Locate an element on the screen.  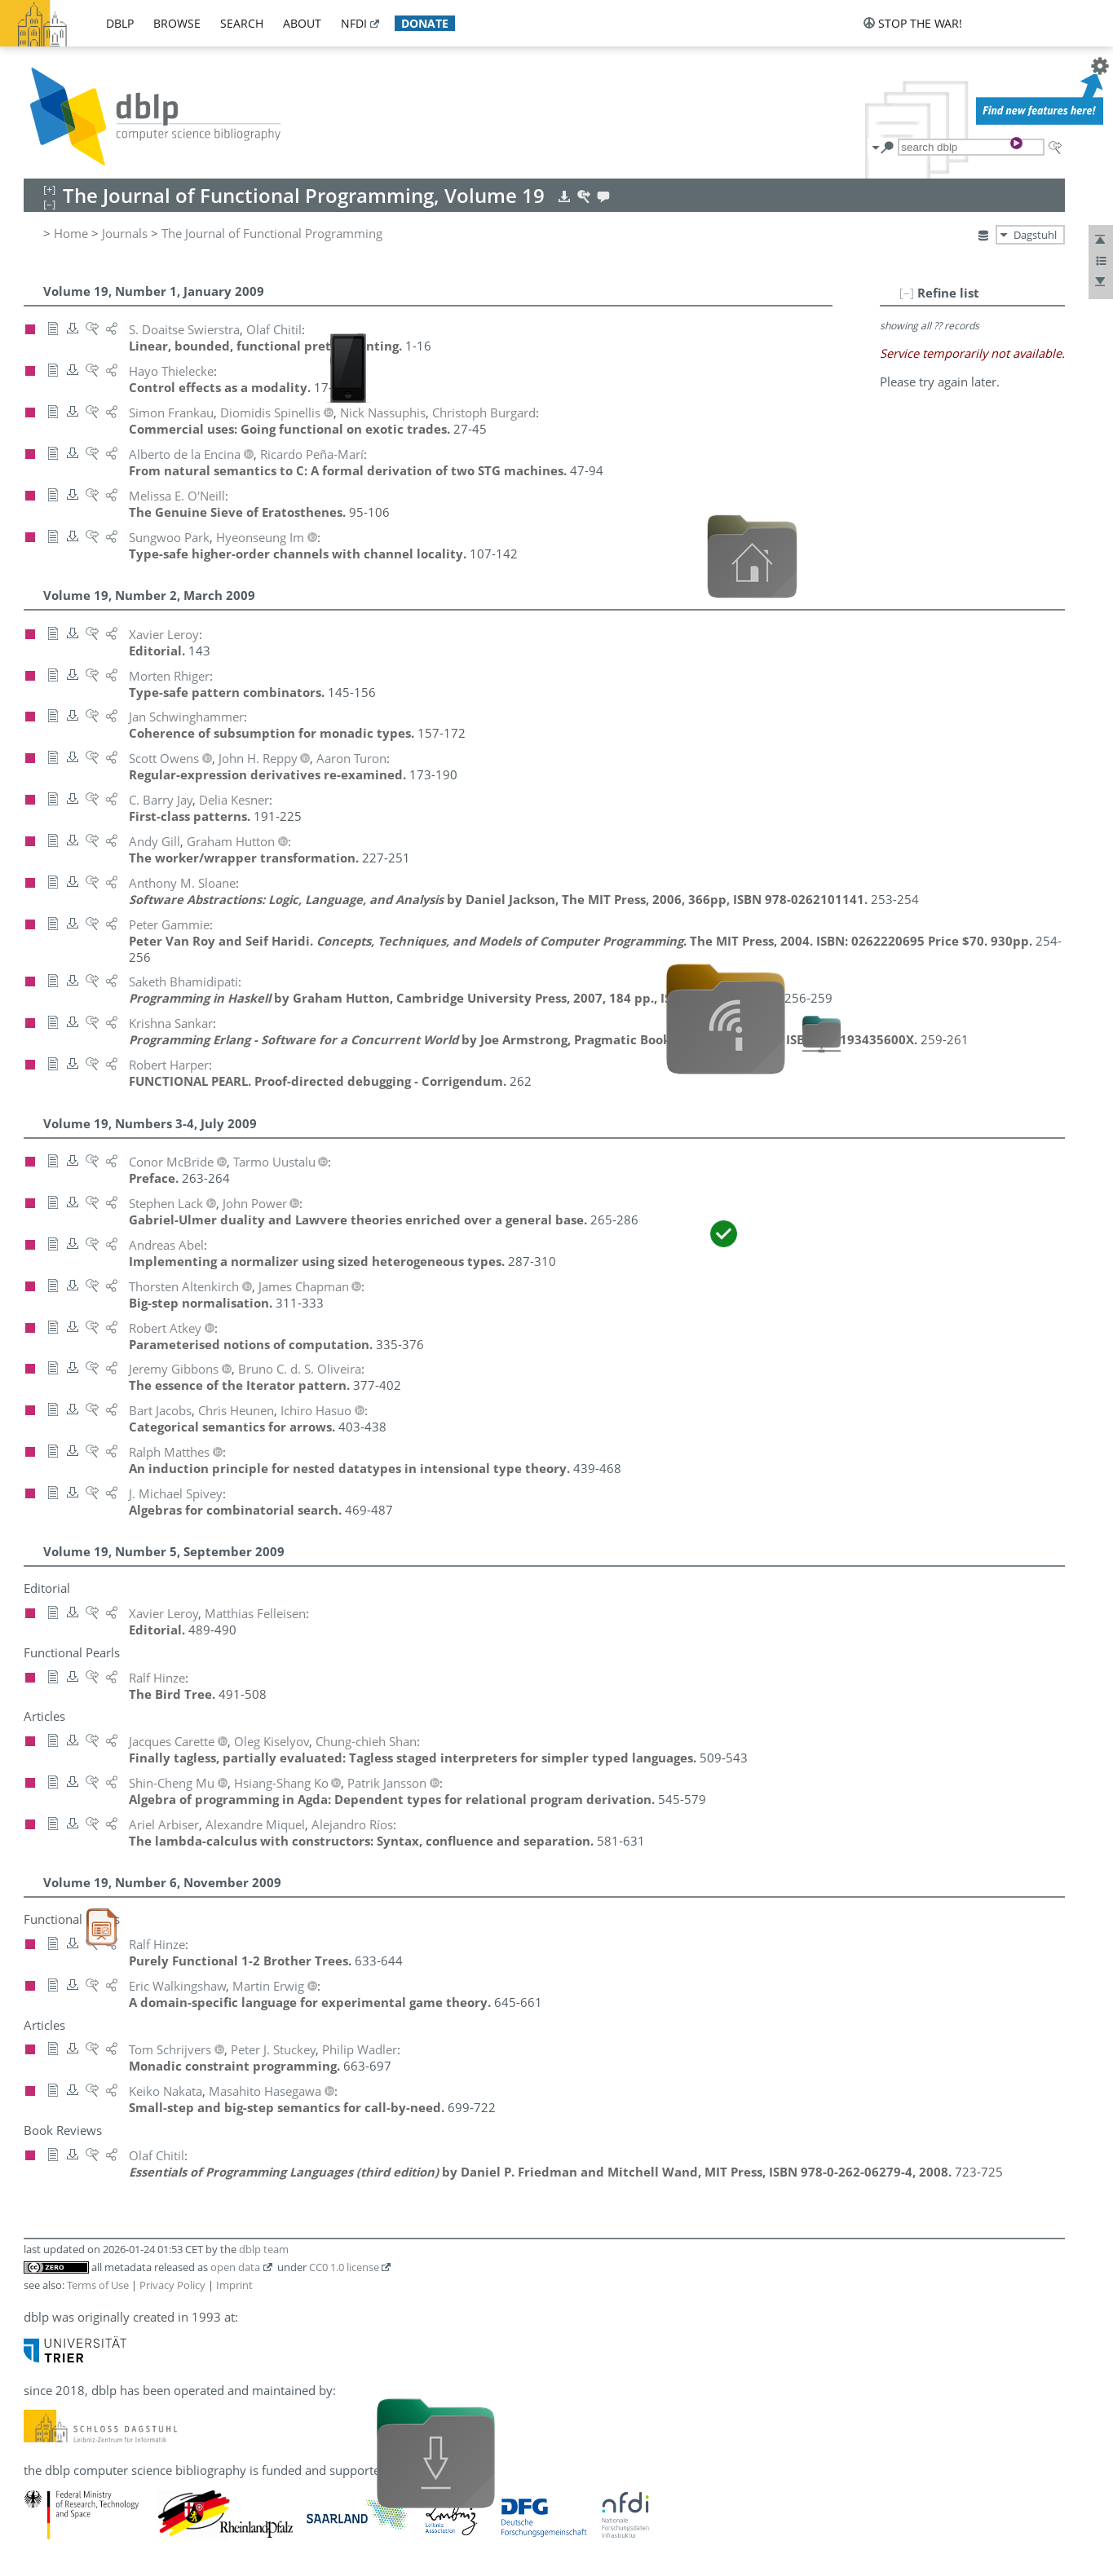
access a remote or network folder is located at coordinates (821, 1033).